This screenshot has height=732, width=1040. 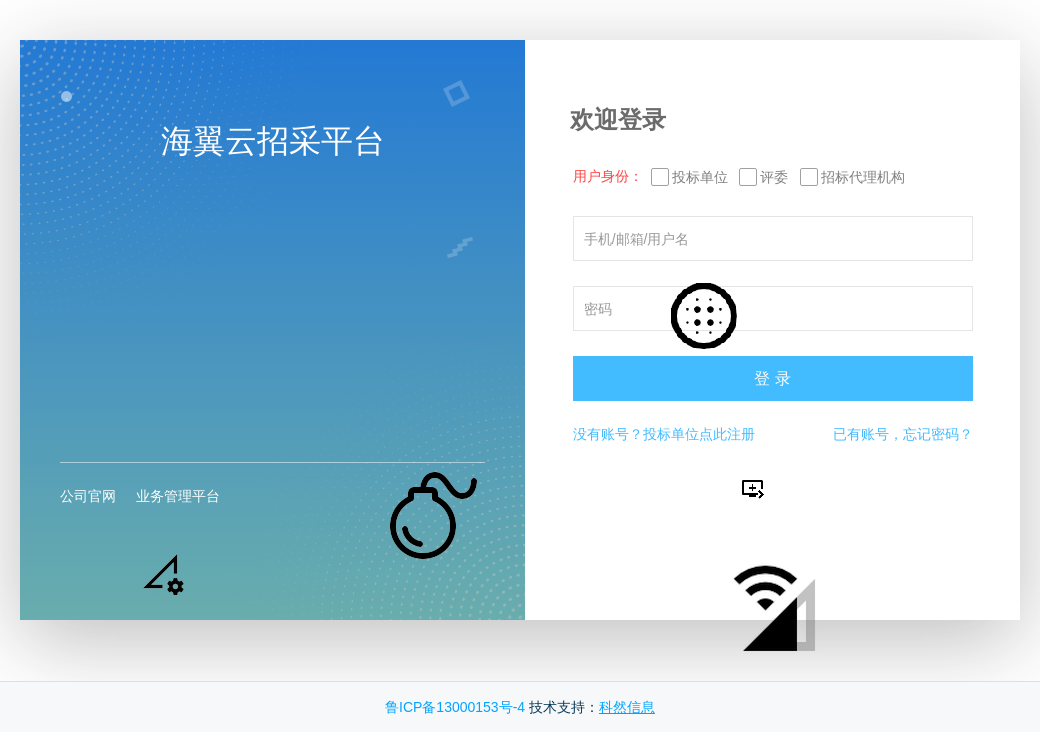 What do you see at coordinates (752, 488) in the screenshot?
I see `add to play next in queue` at bounding box center [752, 488].